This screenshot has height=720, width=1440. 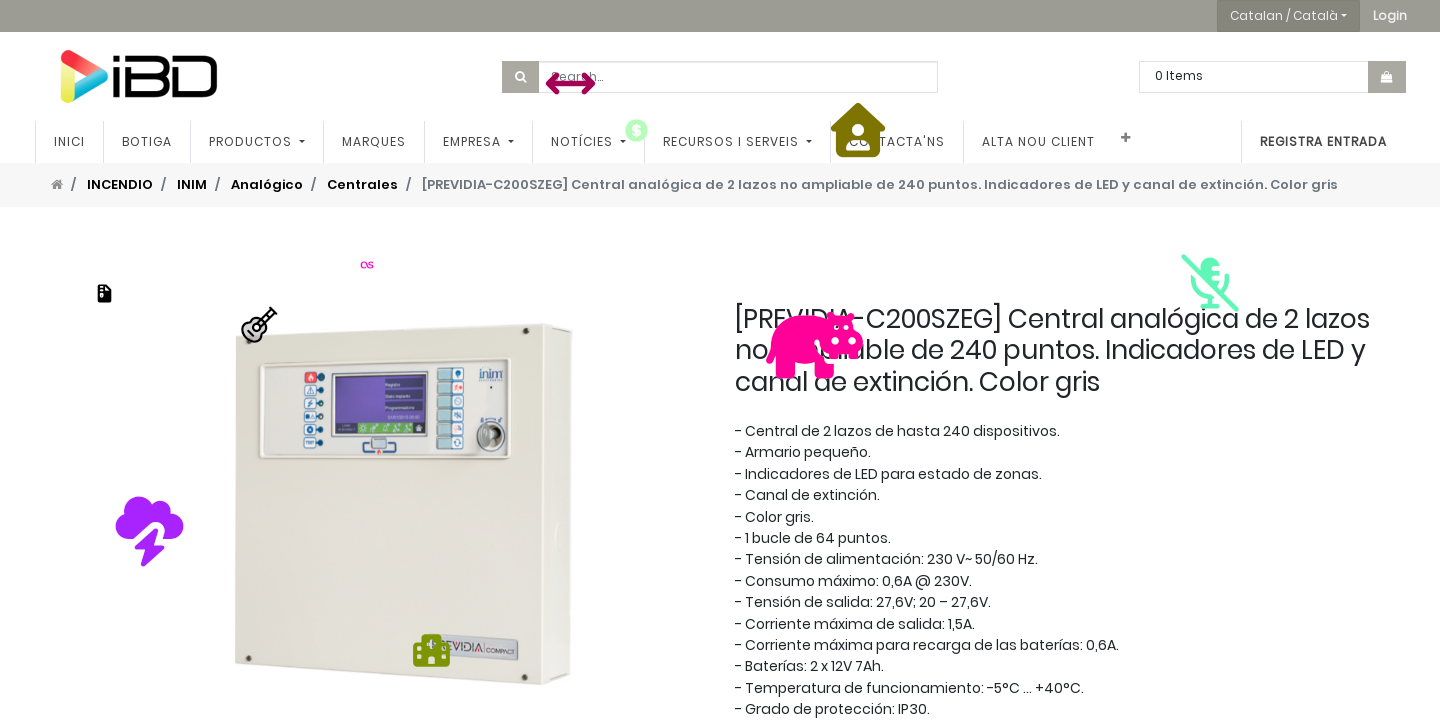 What do you see at coordinates (814, 344) in the screenshot?
I see `hippo animal icon` at bounding box center [814, 344].